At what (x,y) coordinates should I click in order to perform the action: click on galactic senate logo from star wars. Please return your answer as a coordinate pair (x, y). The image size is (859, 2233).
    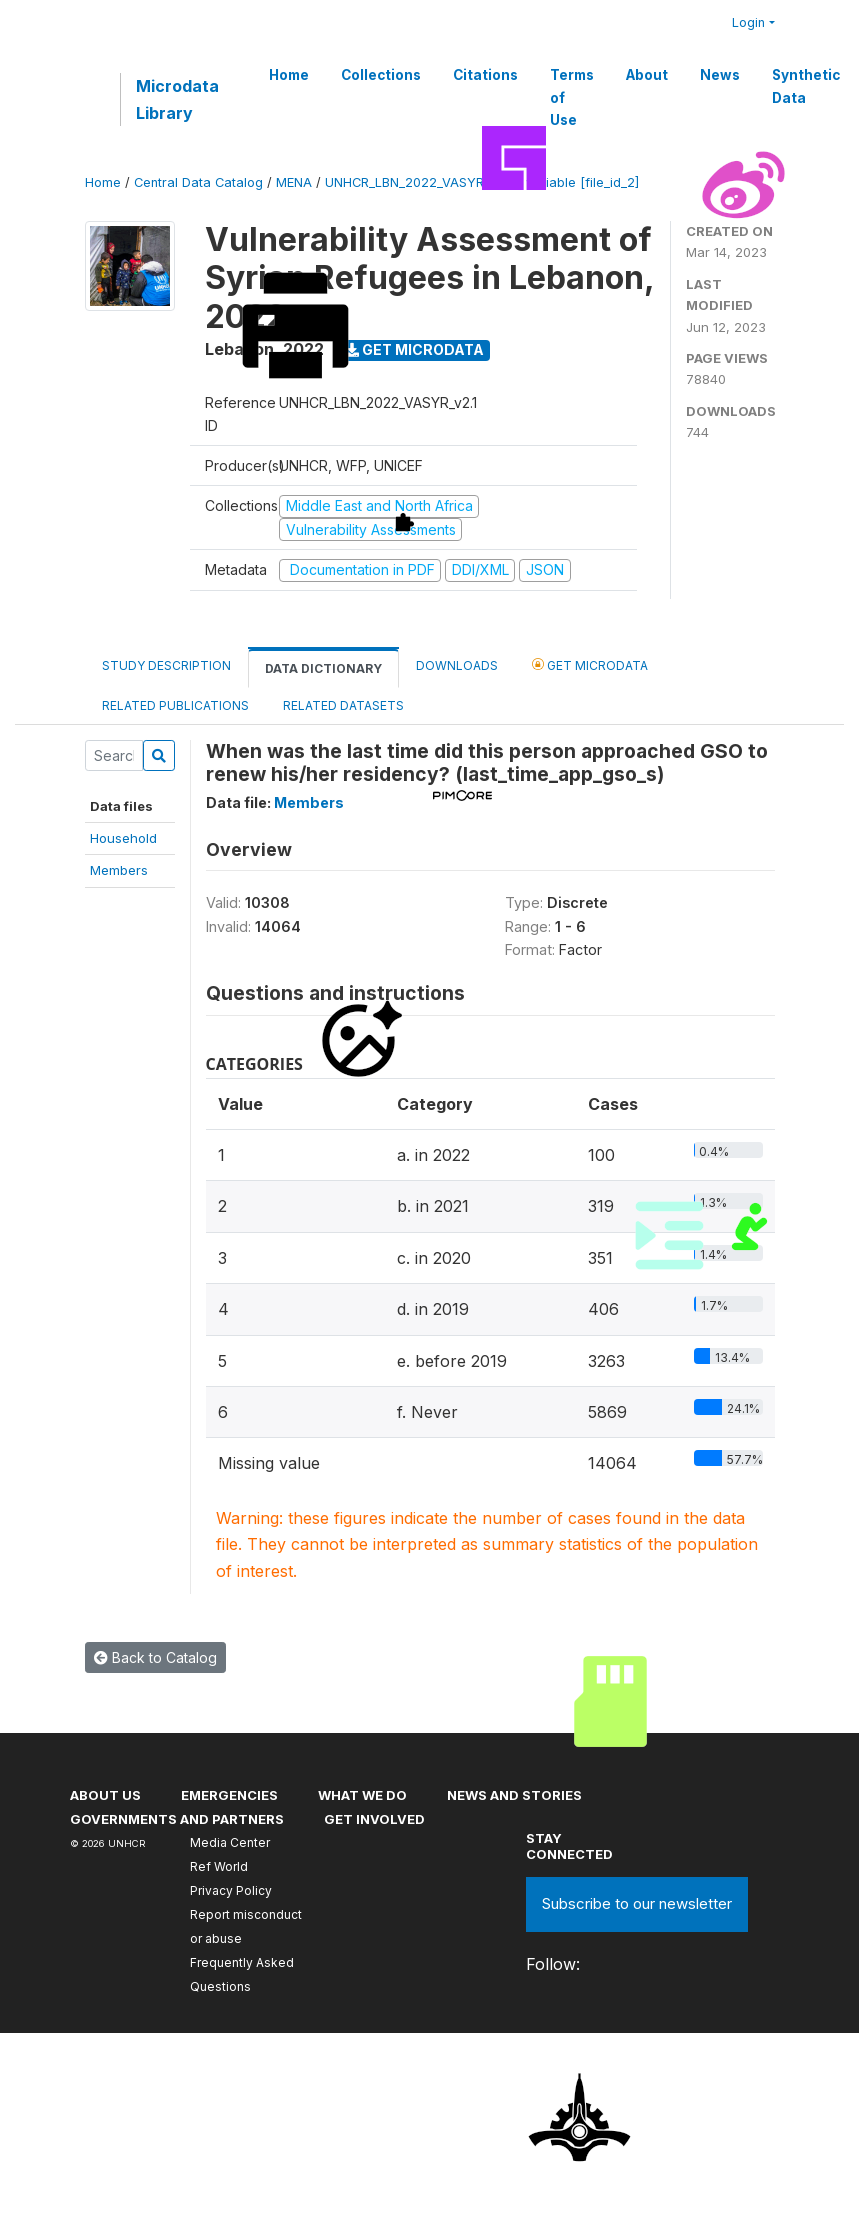
    Looking at the image, I should click on (579, 2117).